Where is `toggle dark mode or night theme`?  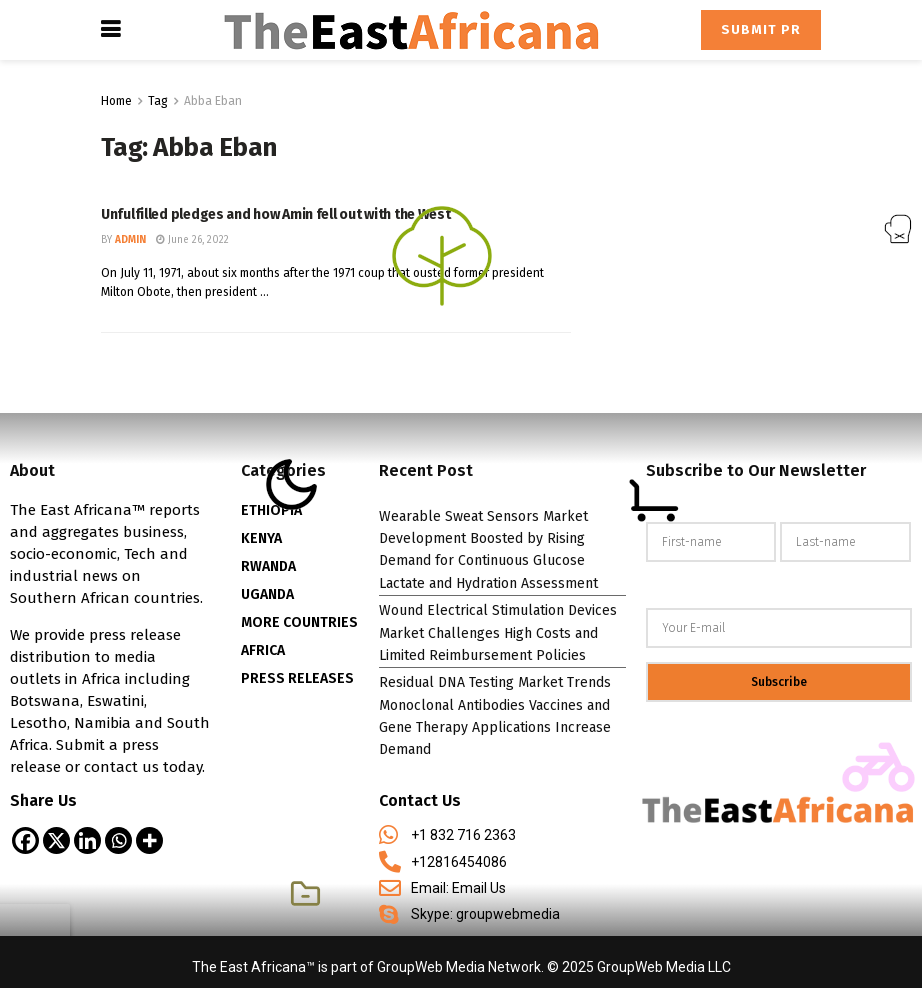 toggle dark mode or night theme is located at coordinates (291, 484).